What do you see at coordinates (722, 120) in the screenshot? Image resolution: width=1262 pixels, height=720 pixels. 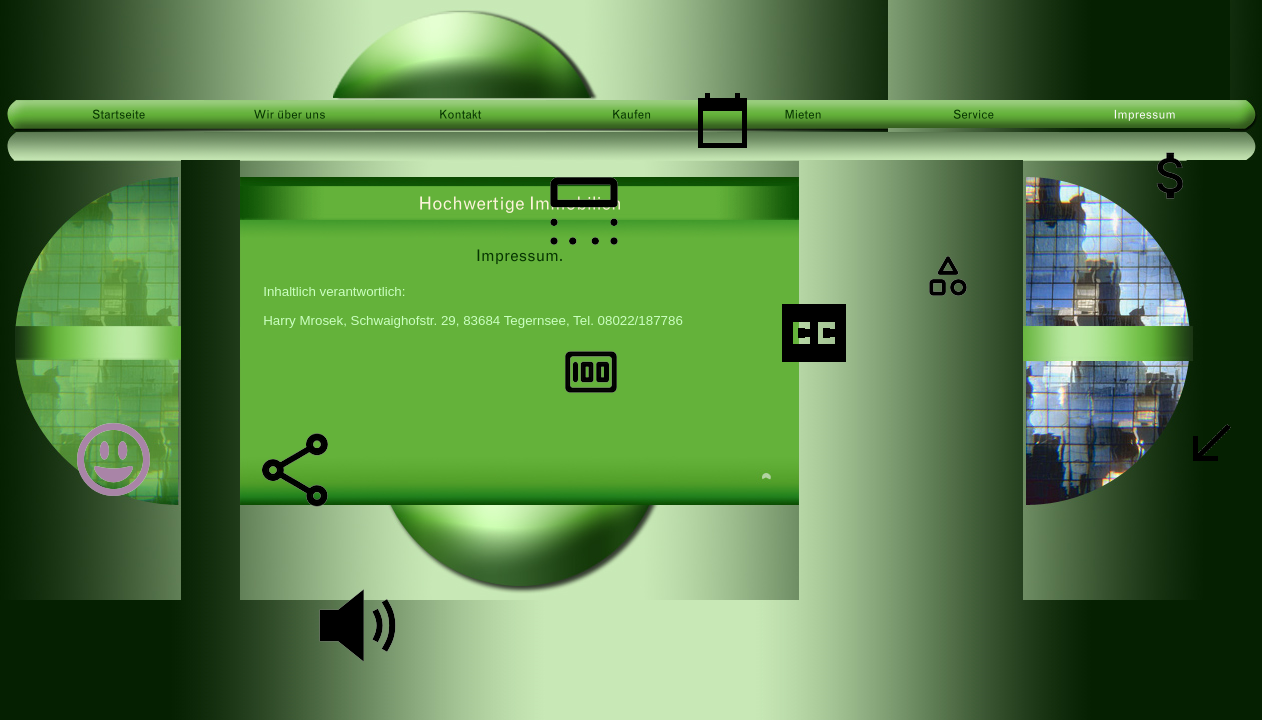 I see `view today's date` at bounding box center [722, 120].